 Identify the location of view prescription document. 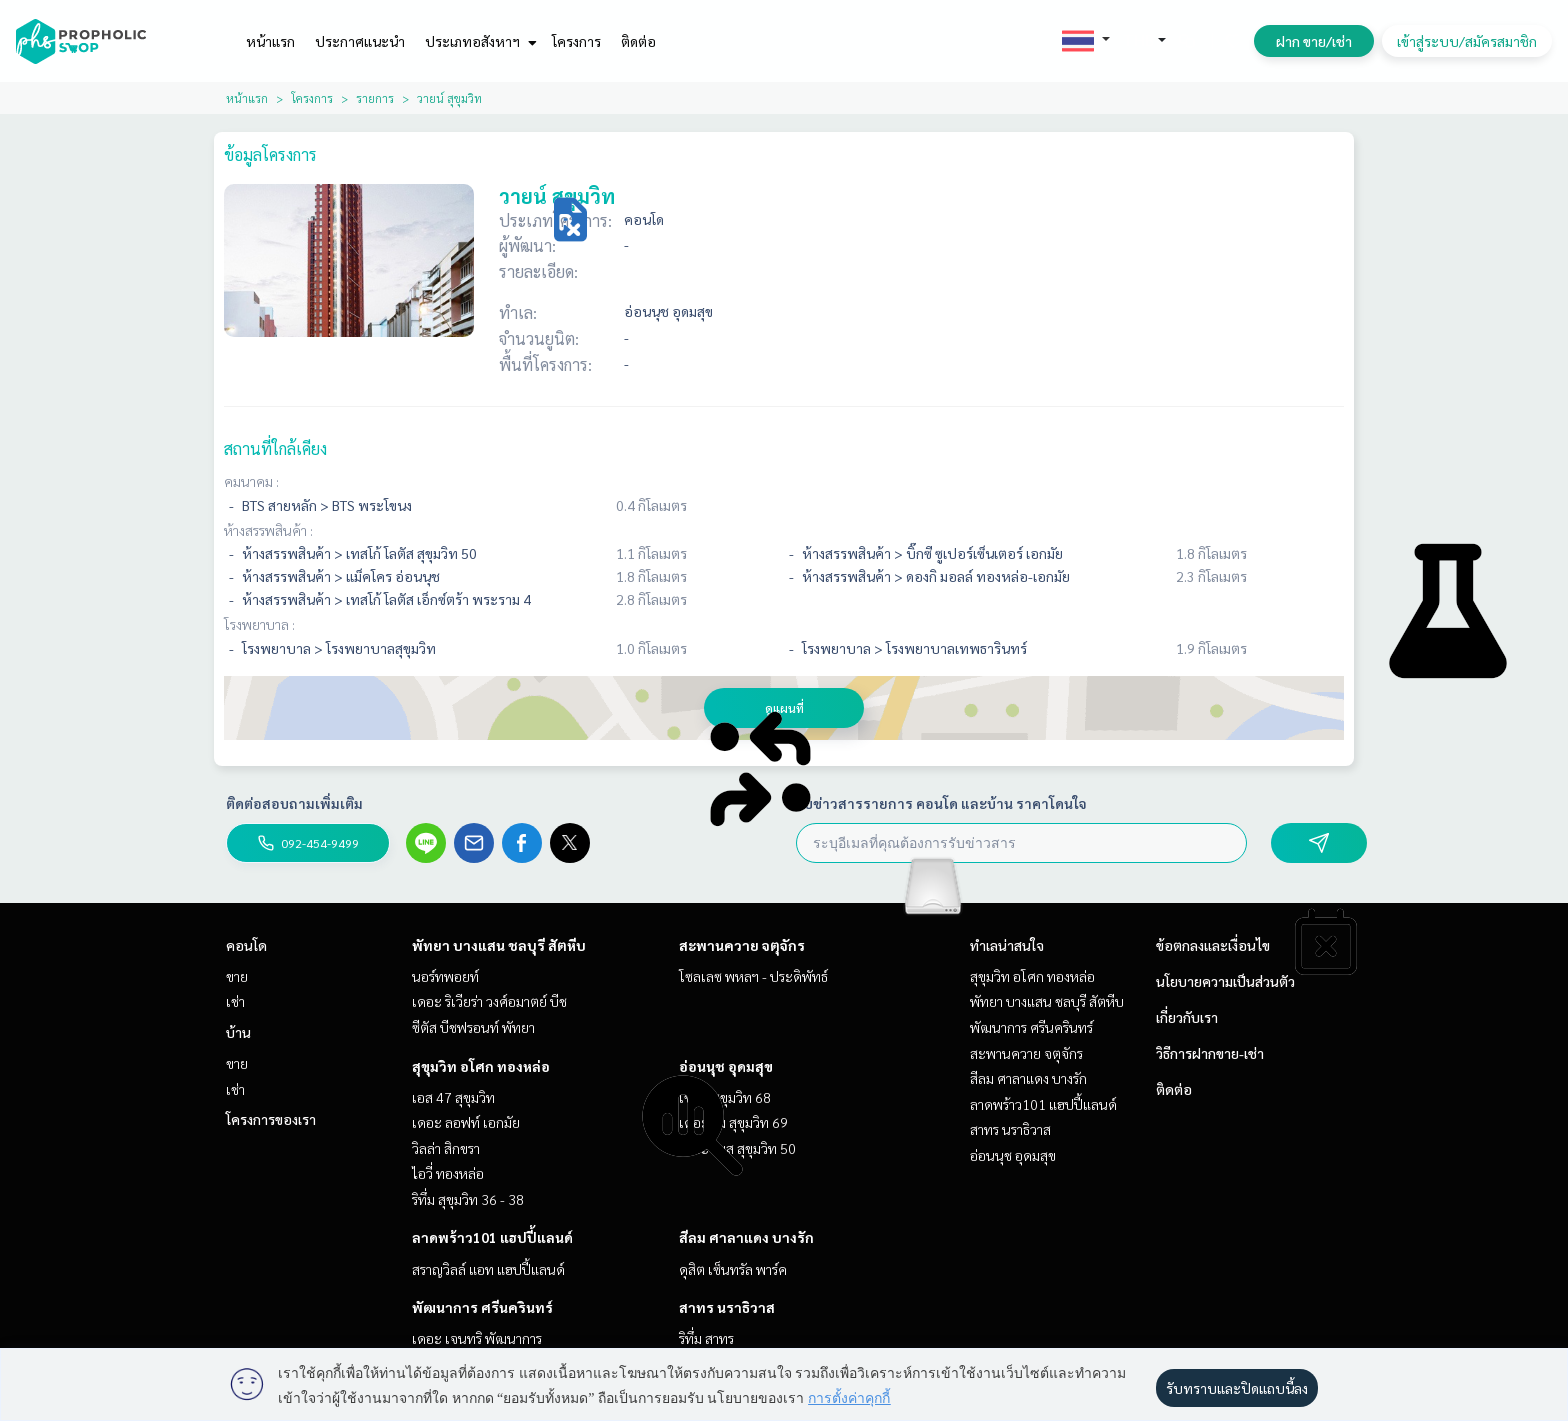
(570, 219).